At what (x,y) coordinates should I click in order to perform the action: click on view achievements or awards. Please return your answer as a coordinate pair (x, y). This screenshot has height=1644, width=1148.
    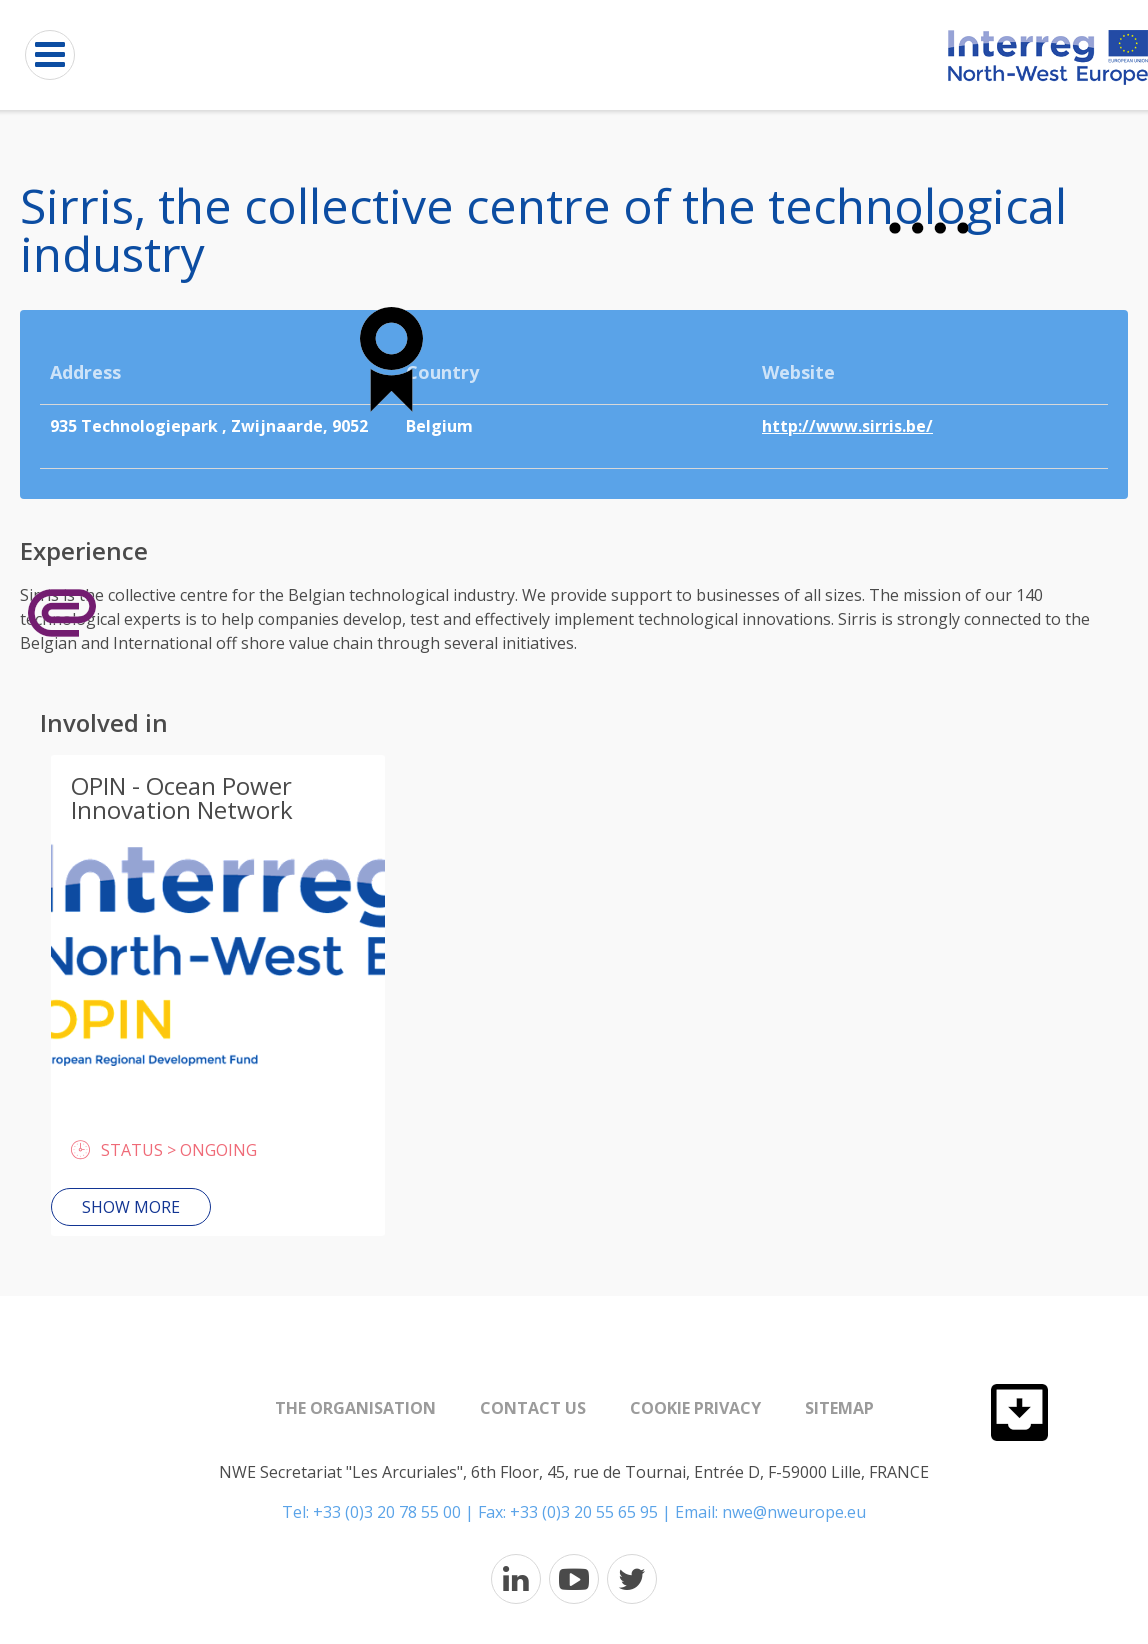
    Looking at the image, I should click on (391, 359).